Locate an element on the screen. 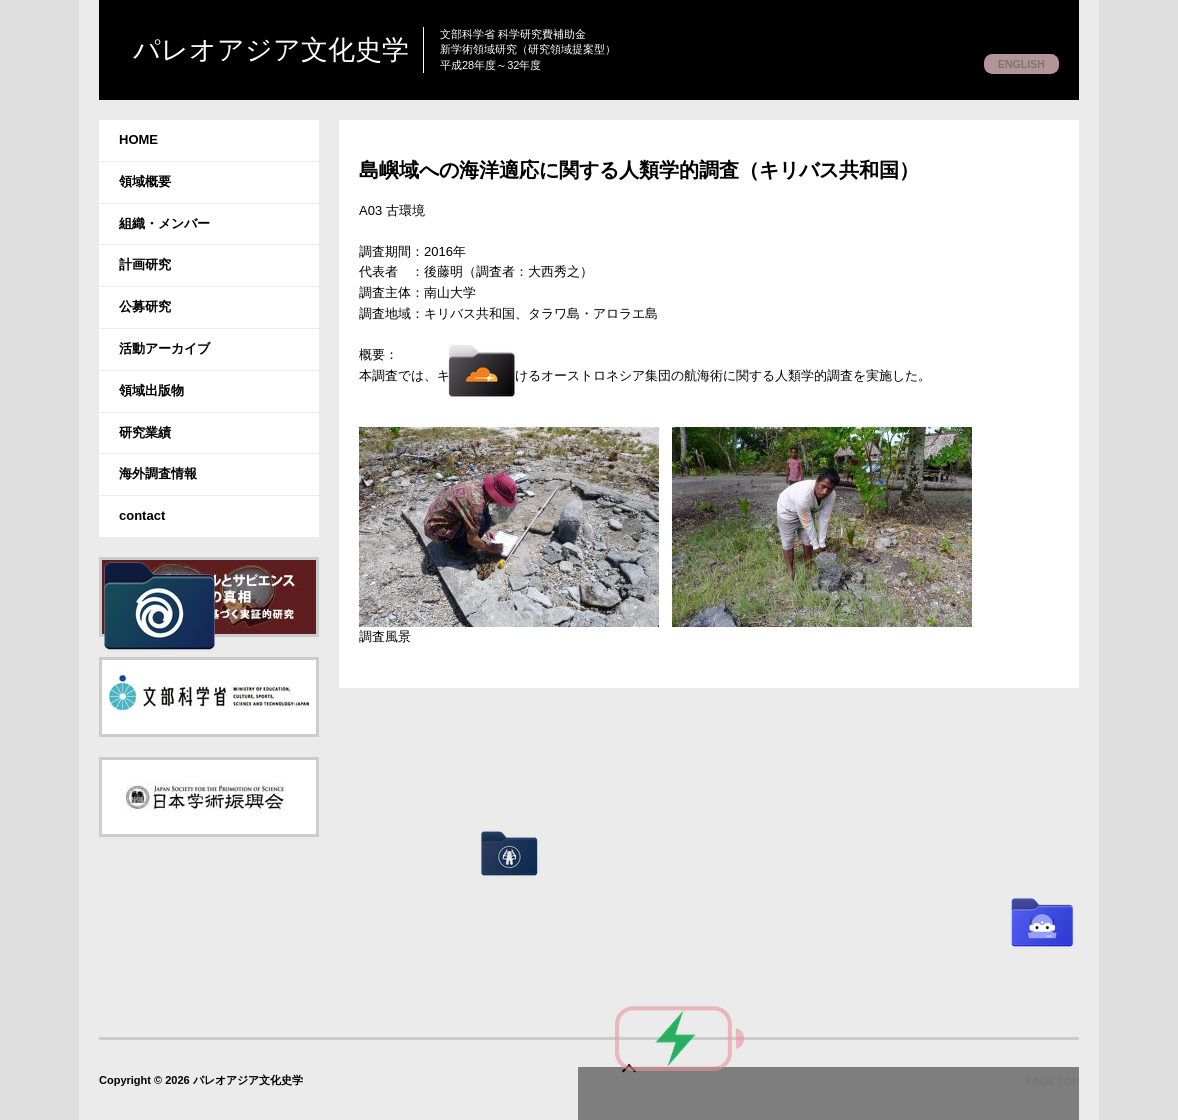 The height and width of the screenshot is (1120, 1178). indicates battery is empty but currently charging is located at coordinates (679, 1038).